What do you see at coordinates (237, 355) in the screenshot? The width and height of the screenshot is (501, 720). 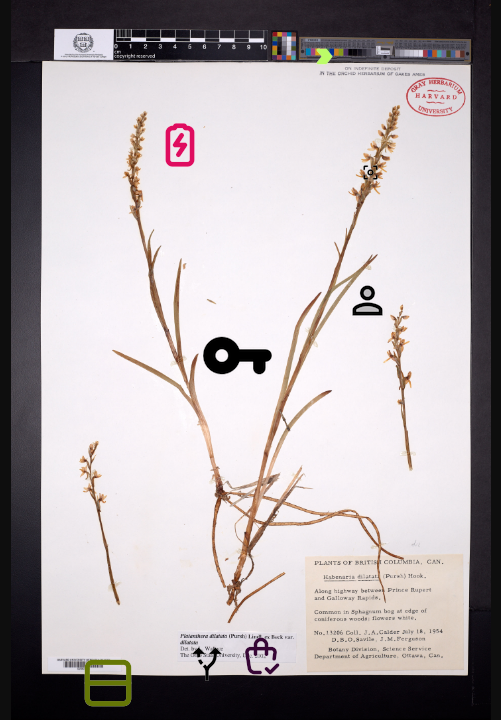 I see `access VPN or secure connection settings` at bounding box center [237, 355].